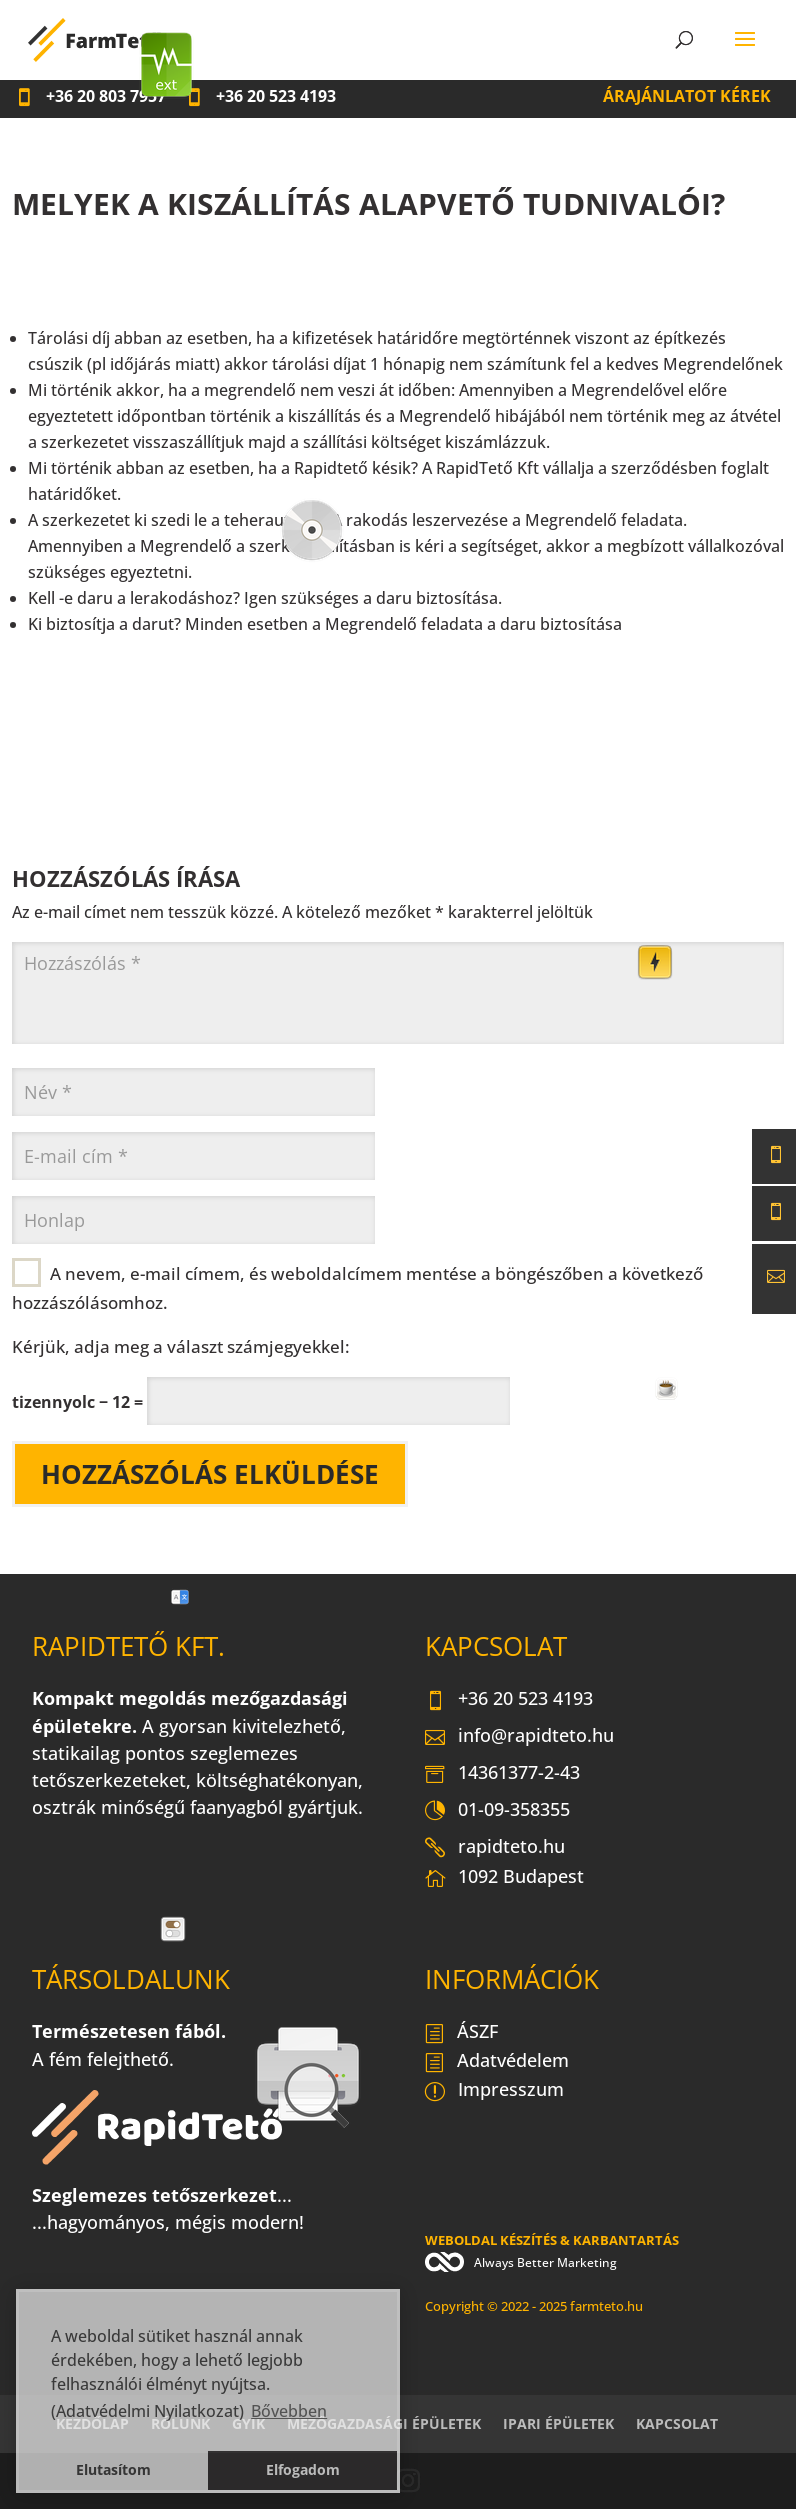 Image resolution: width=796 pixels, height=2509 pixels. What do you see at coordinates (308, 2074) in the screenshot?
I see `preview document before printing` at bounding box center [308, 2074].